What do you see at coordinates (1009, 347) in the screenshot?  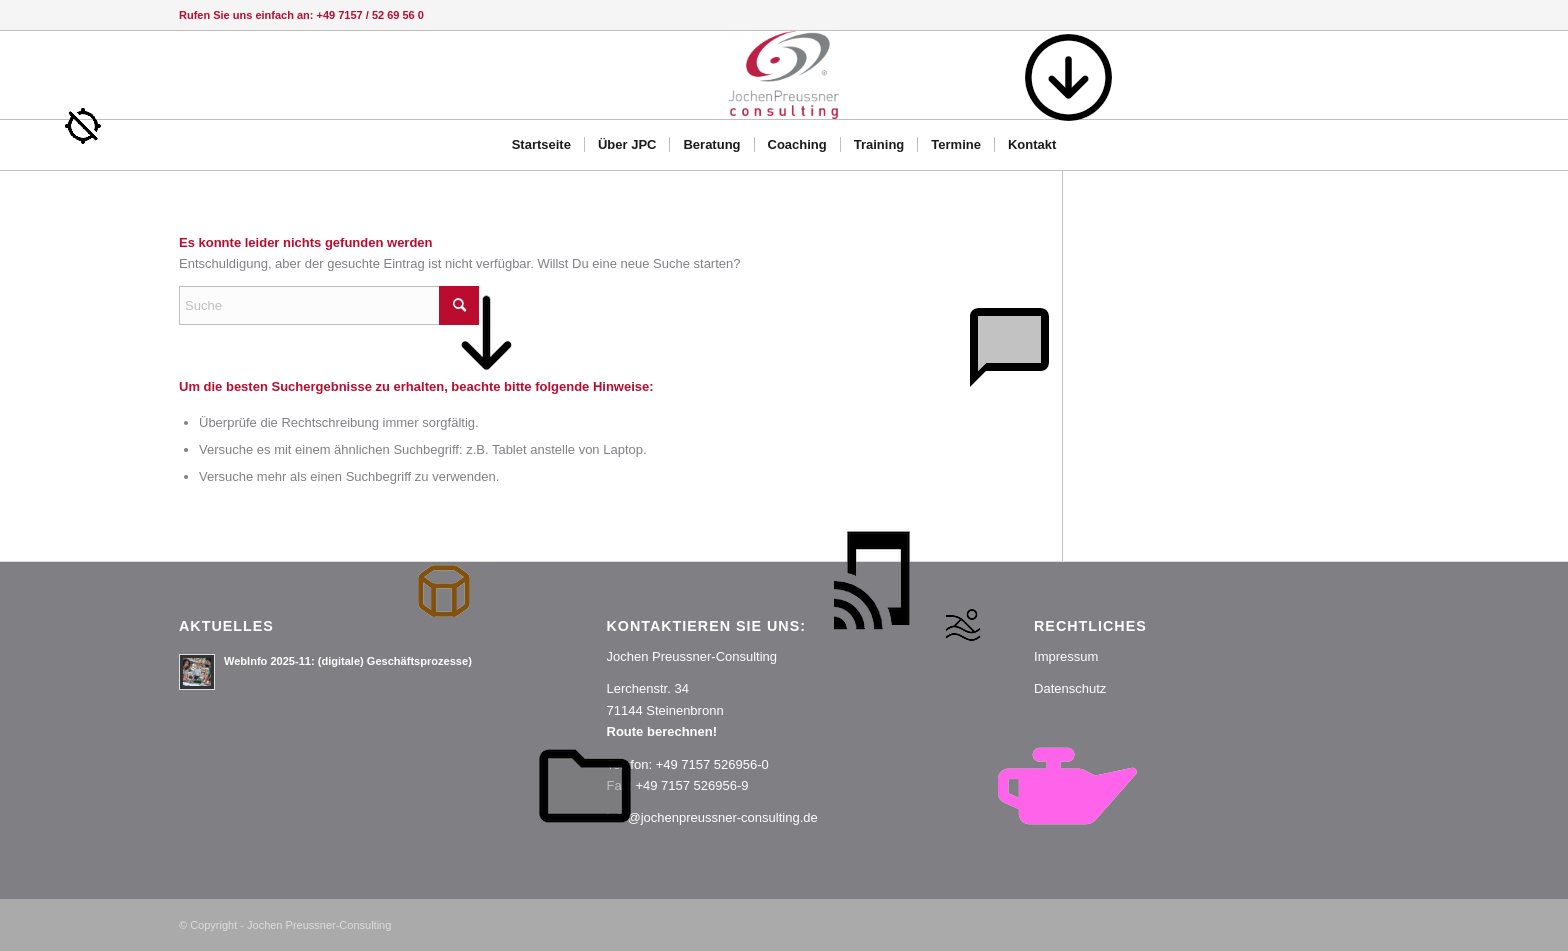 I see `open chat or messaging` at bounding box center [1009, 347].